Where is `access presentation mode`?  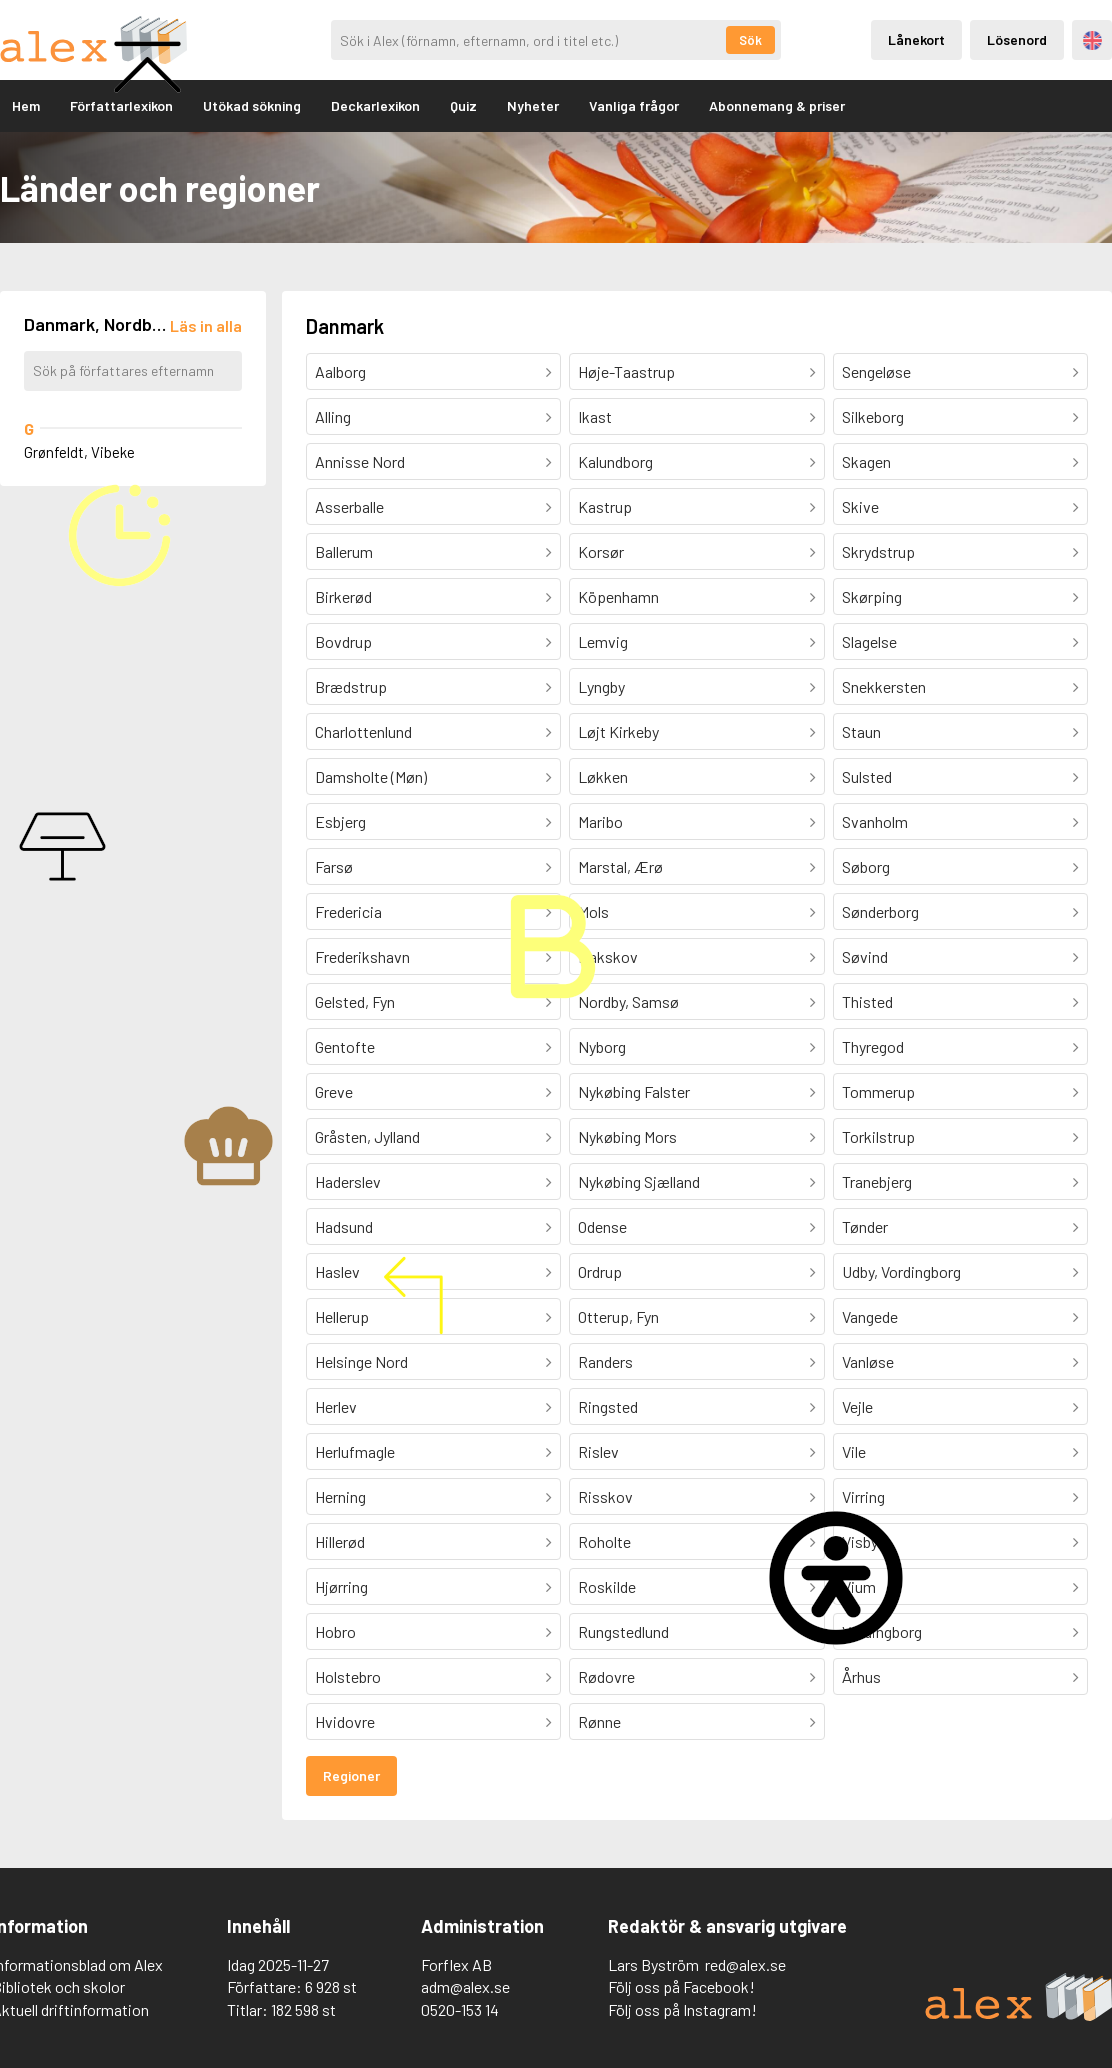 access presentation mode is located at coordinates (62, 846).